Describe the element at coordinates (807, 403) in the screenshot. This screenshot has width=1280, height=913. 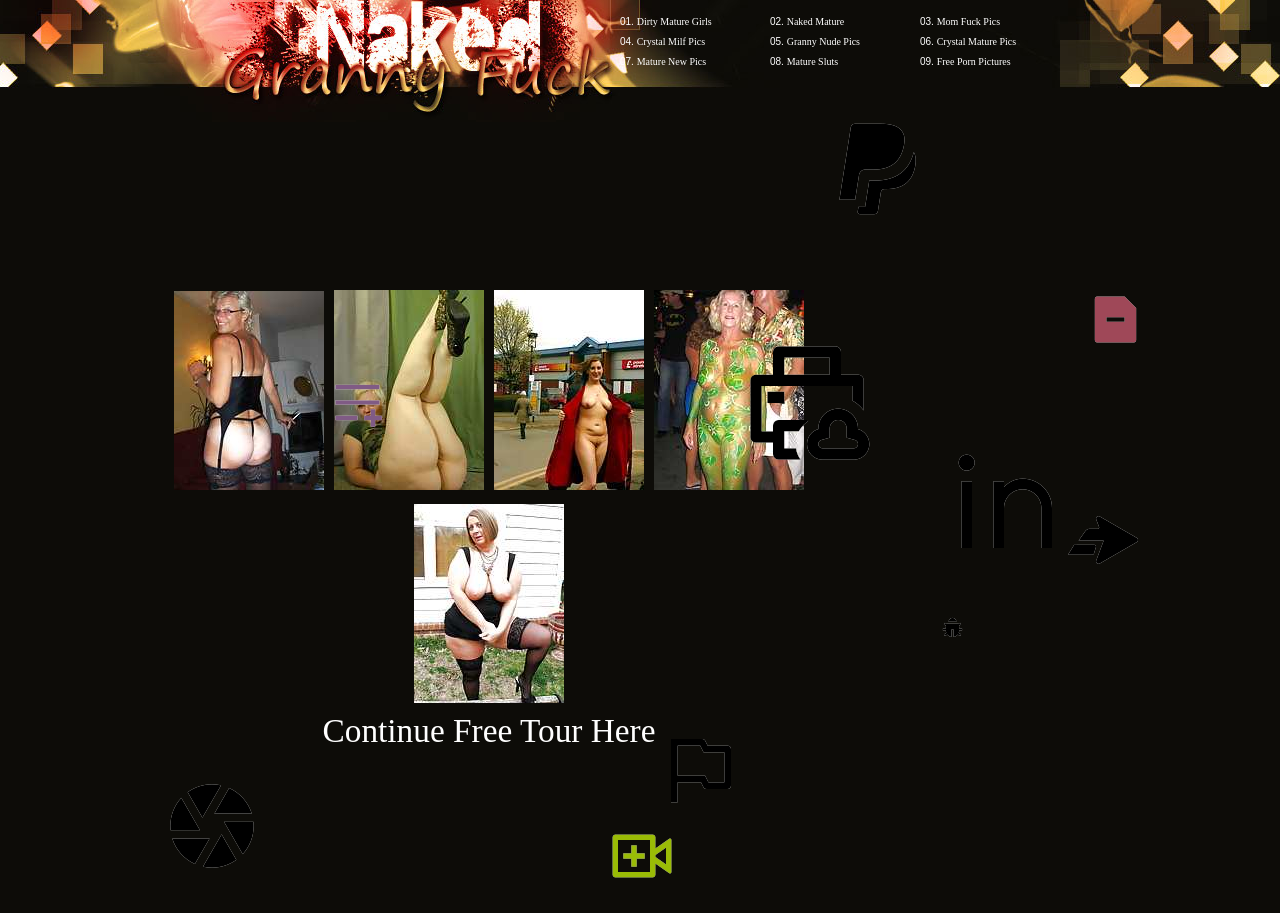
I see `connect printer to cloud storage` at that location.